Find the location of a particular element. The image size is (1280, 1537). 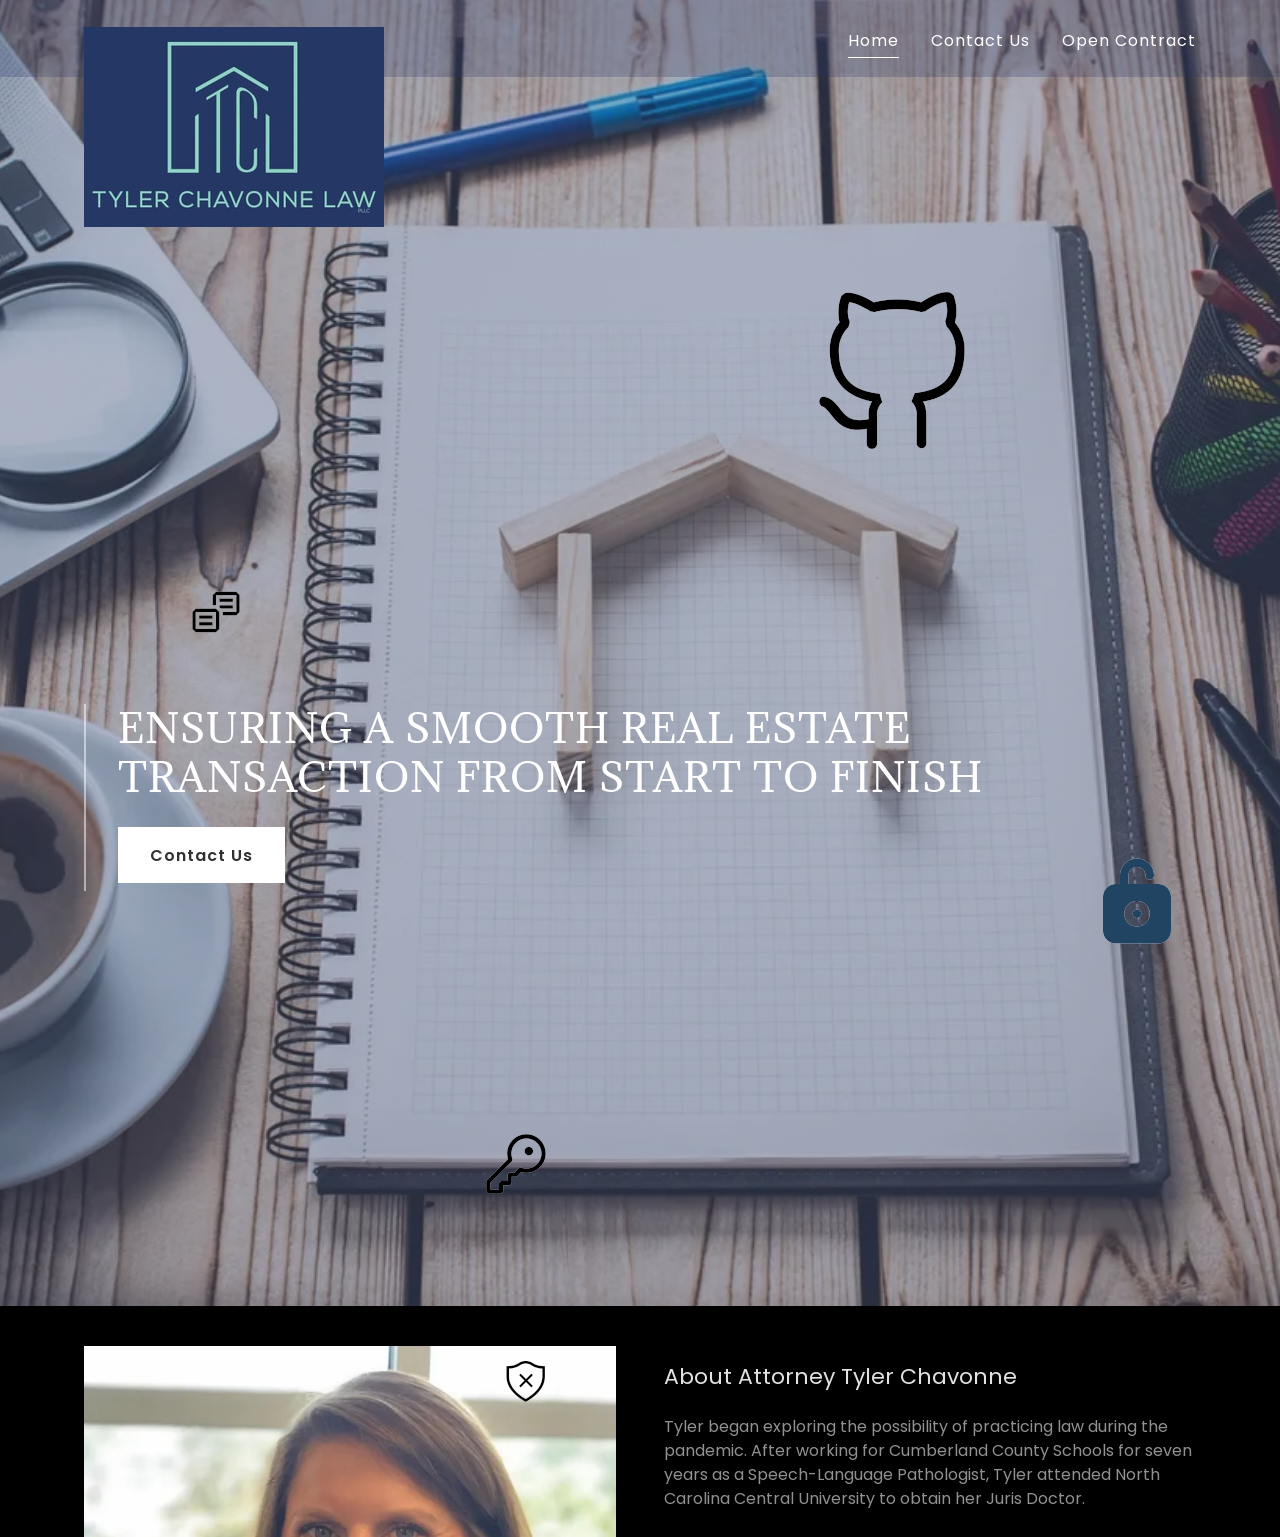

indicates an enumeration type in code is located at coordinates (216, 612).